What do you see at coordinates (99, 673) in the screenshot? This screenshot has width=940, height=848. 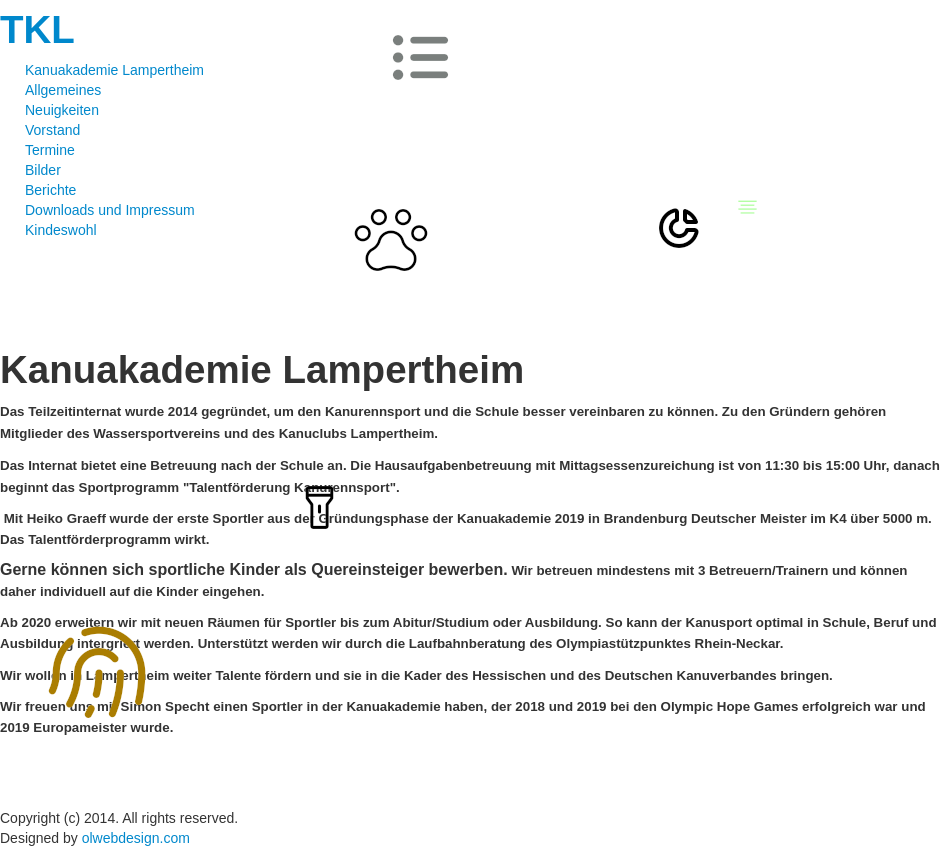 I see `authenticate with fingerprint` at bounding box center [99, 673].